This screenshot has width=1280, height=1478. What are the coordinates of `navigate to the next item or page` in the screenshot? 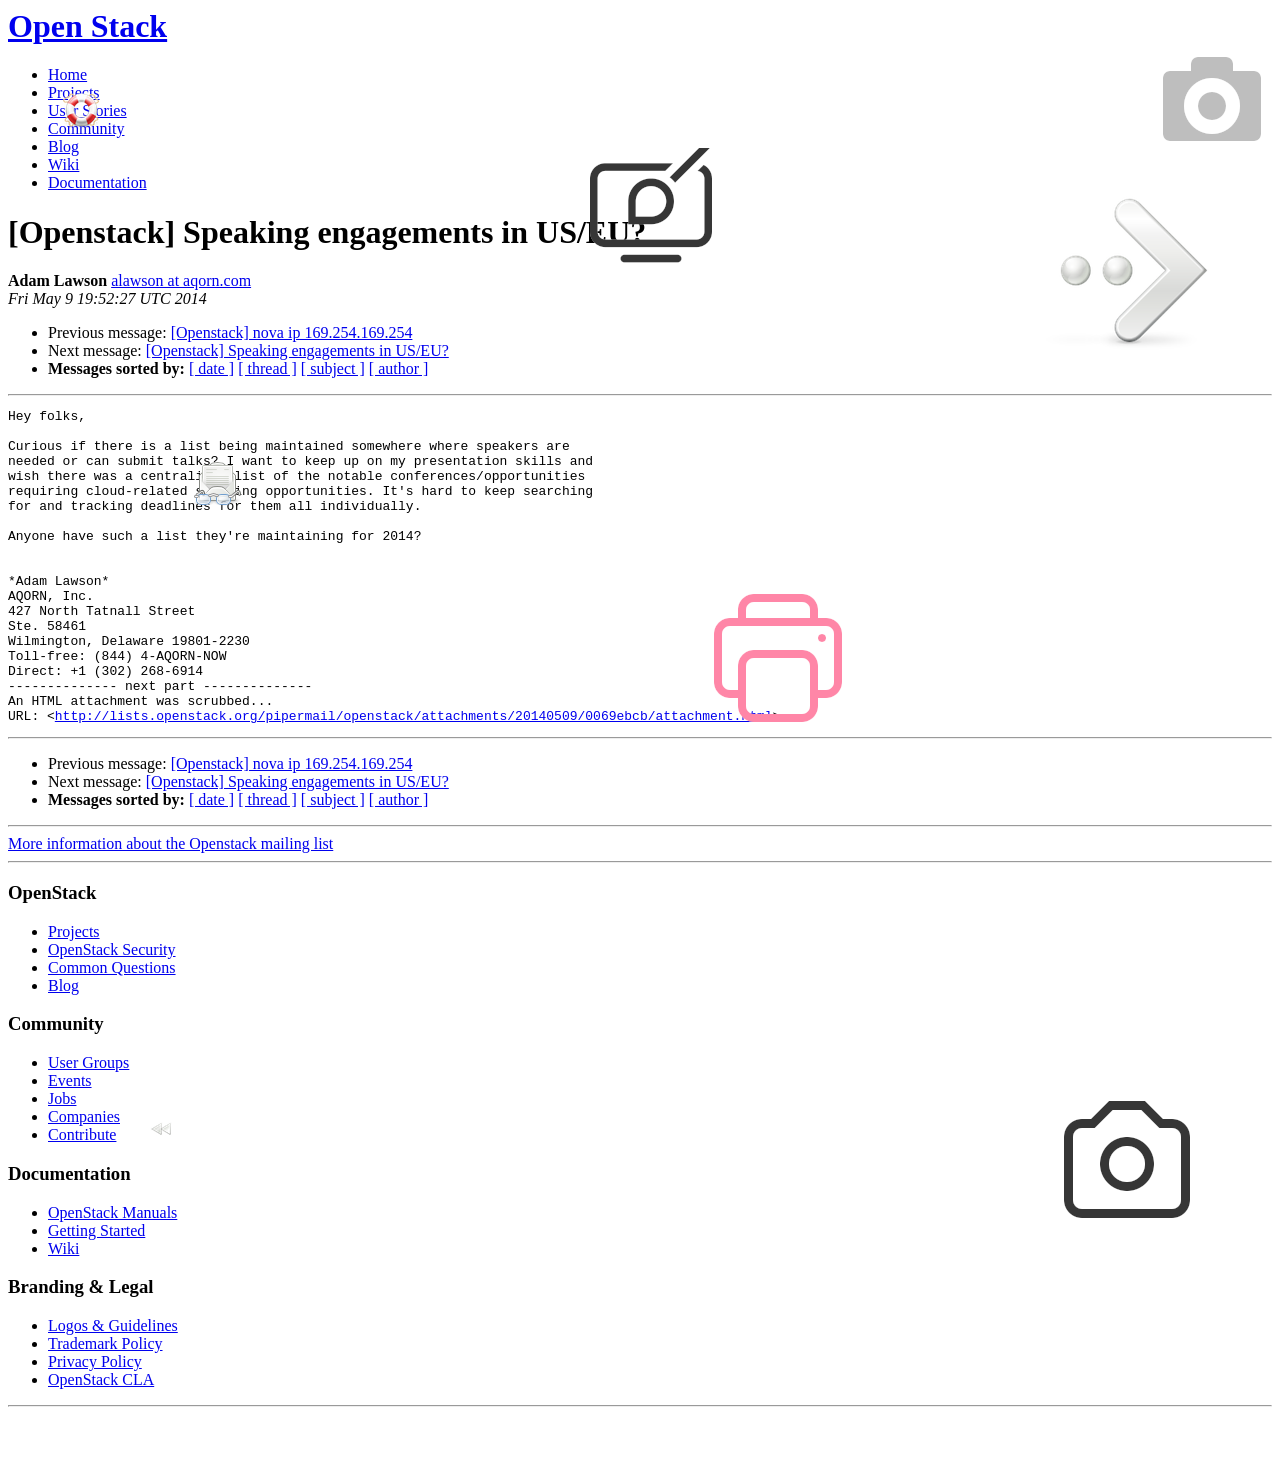 It's located at (1132, 270).